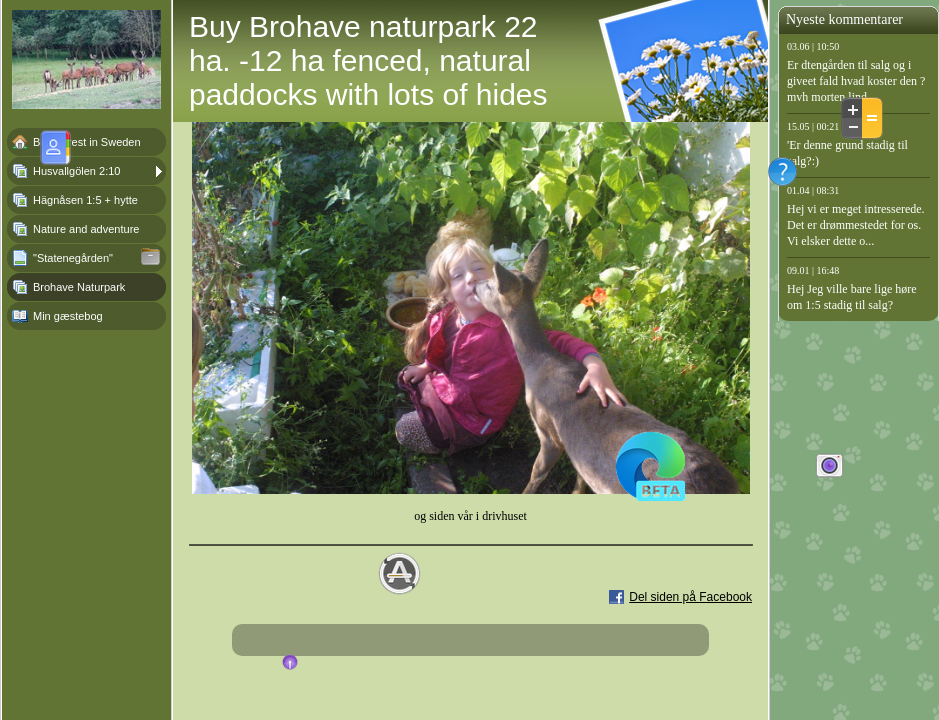  Describe the element at coordinates (290, 662) in the screenshot. I see `open the podcasts app` at that location.